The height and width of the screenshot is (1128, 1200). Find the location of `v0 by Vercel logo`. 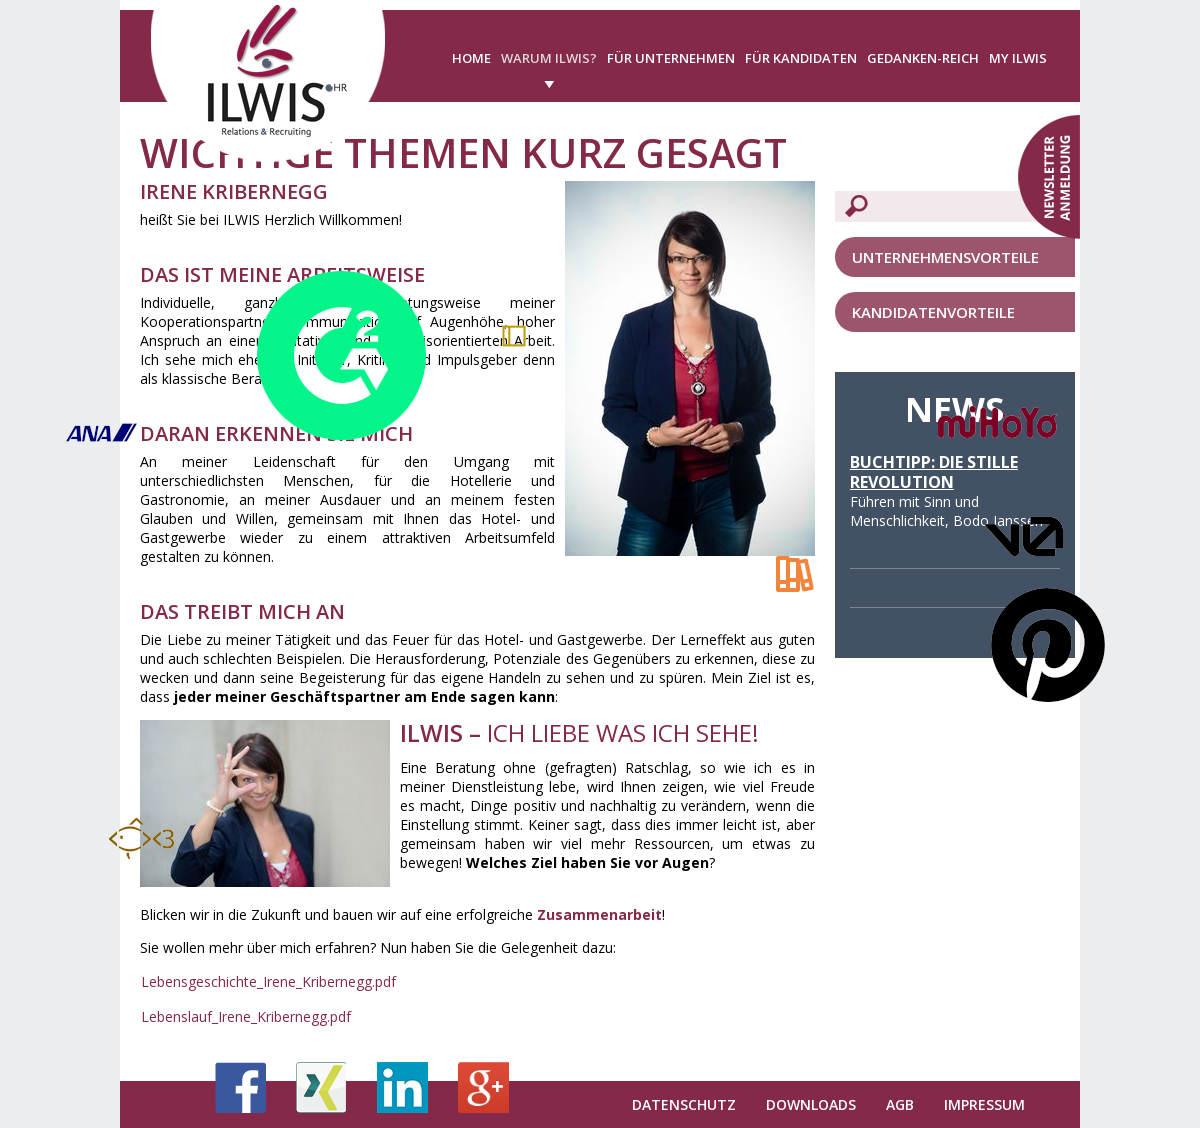

v0 by Vercel logo is located at coordinates (1023, 536).